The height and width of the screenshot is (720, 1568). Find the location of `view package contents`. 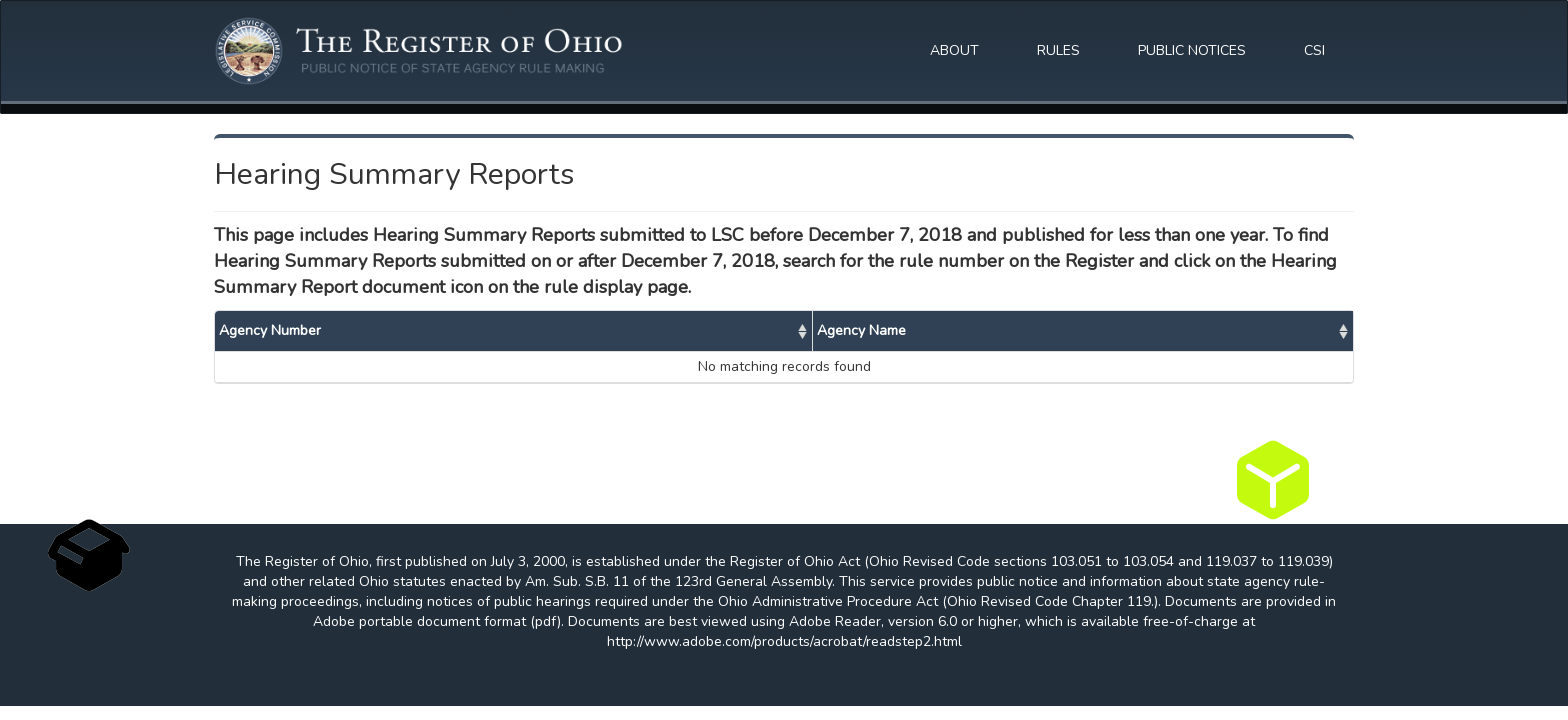

view package contents is located at coordinates (89, 555).